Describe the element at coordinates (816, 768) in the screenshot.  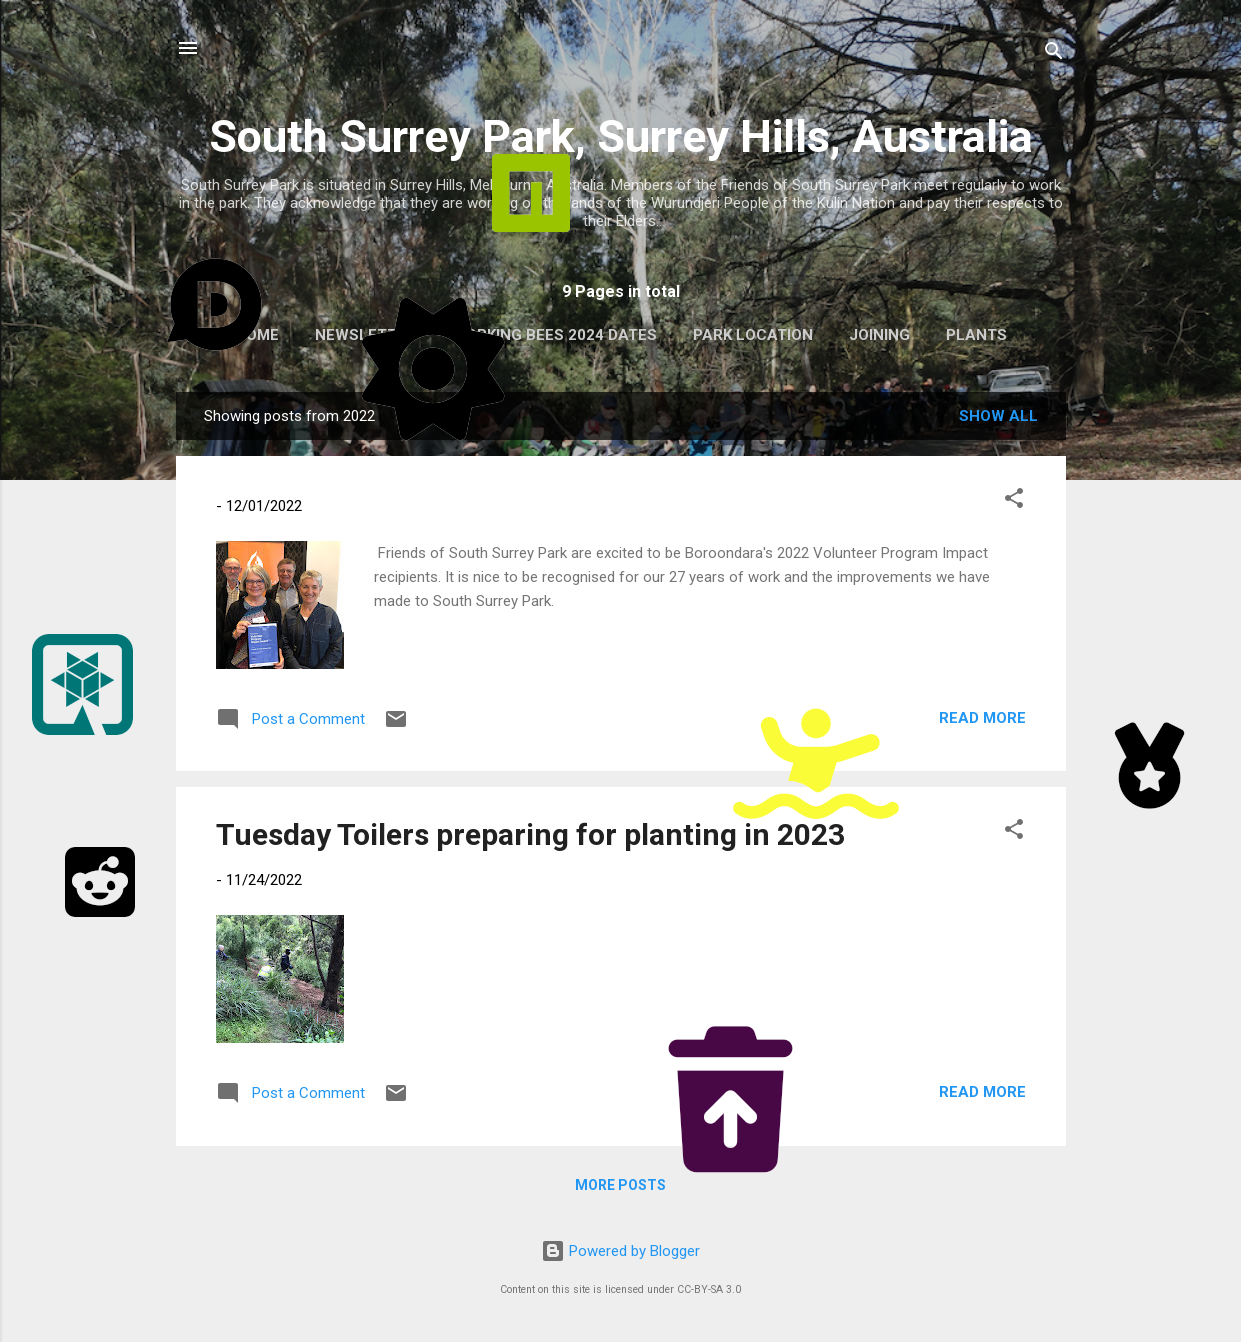
I see `indicates water safety or drowning hazard warning` at that location.